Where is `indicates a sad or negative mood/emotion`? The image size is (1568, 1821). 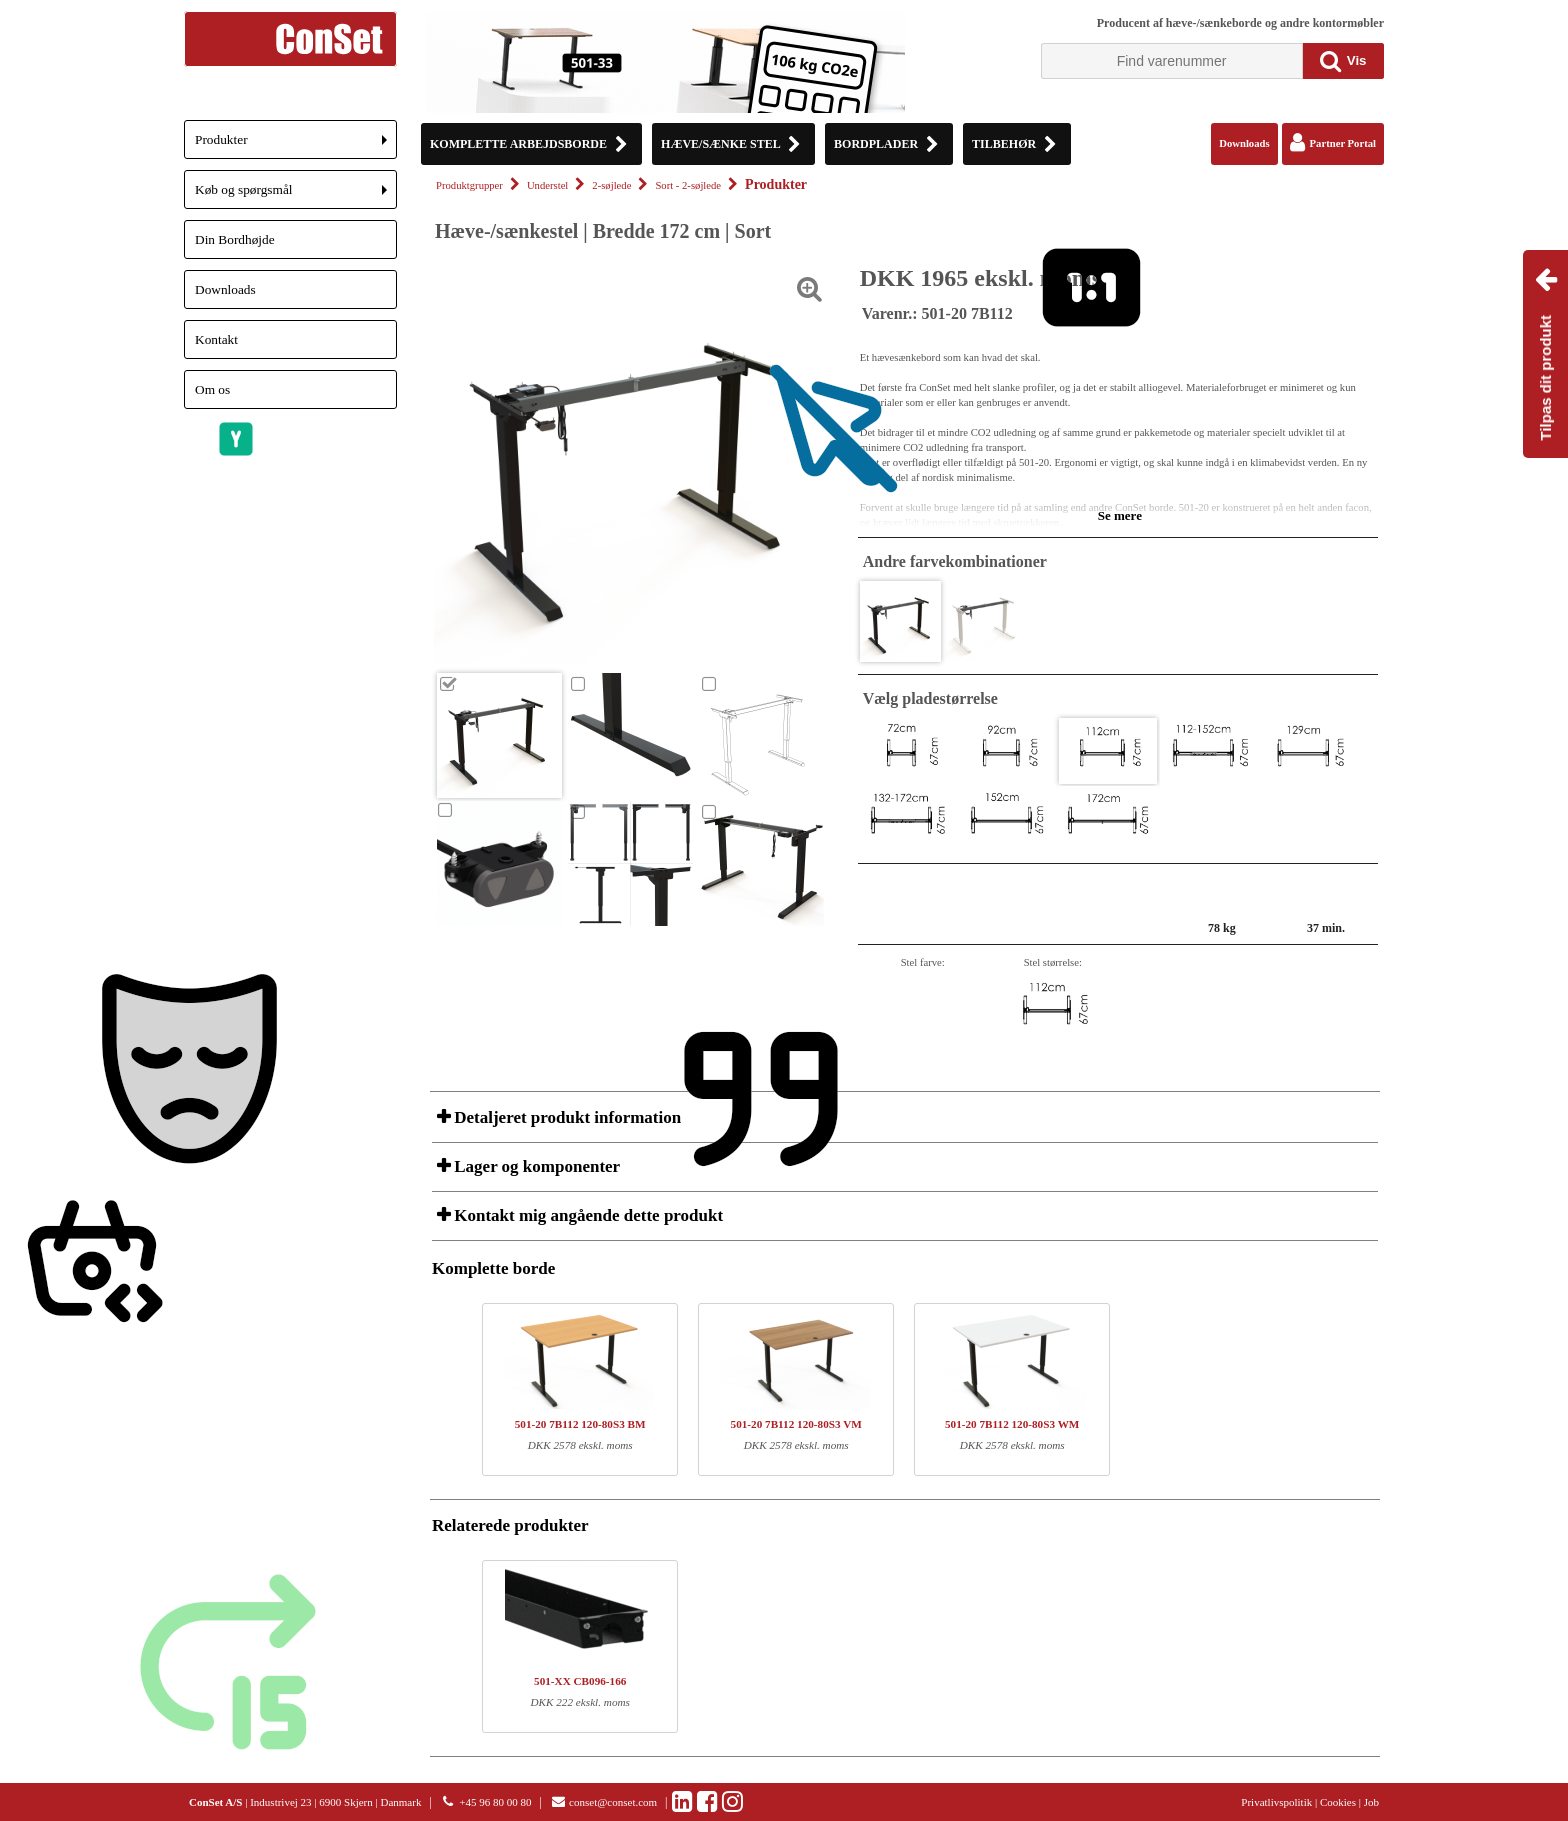
indicates a sad or negative mood/emotion is located at coordinates (189, 1061).